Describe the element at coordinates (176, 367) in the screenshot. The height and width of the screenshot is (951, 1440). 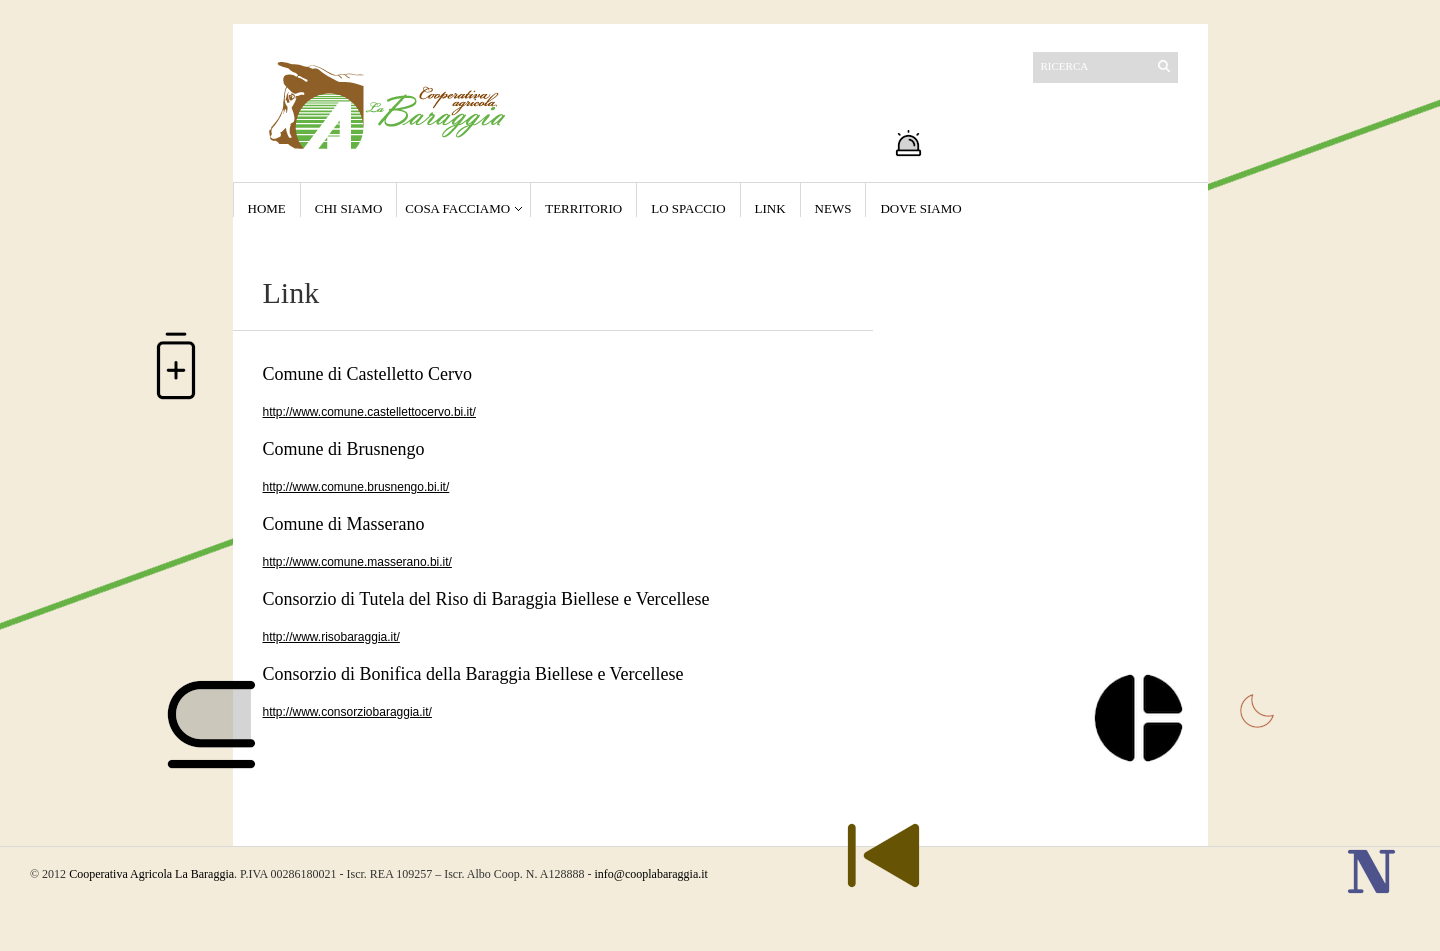
I see `add a new battery or power source` at that location.